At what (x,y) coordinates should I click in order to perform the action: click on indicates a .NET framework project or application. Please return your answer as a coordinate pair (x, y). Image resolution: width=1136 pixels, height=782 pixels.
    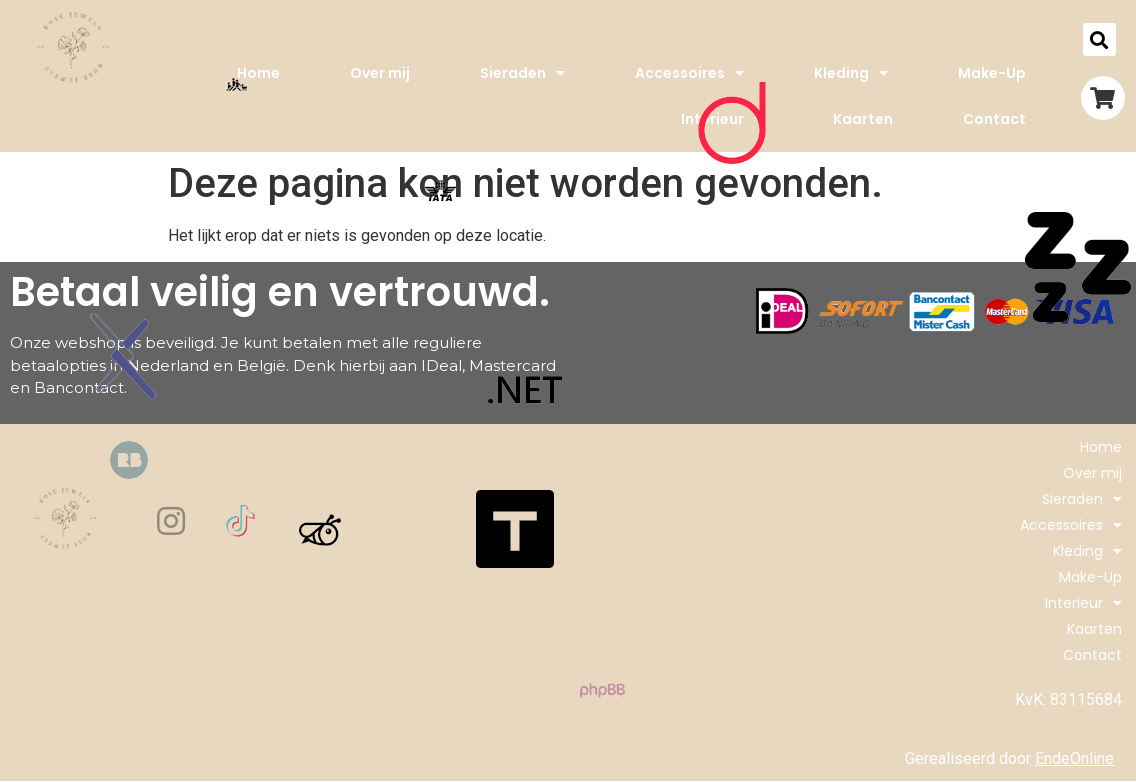
    Looking at the image, I should click on (525, 390).